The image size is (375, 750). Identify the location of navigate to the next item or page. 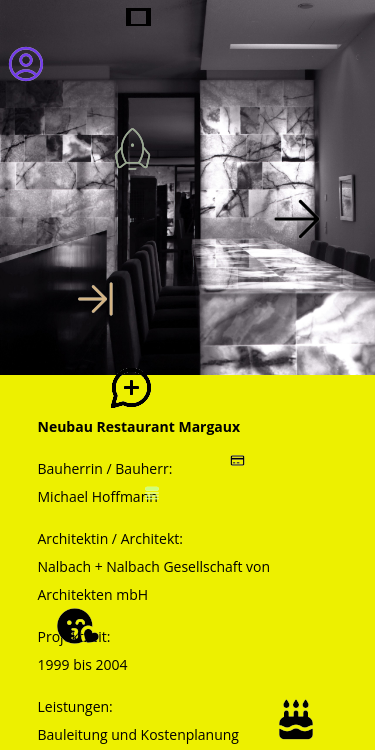
(297, 219).